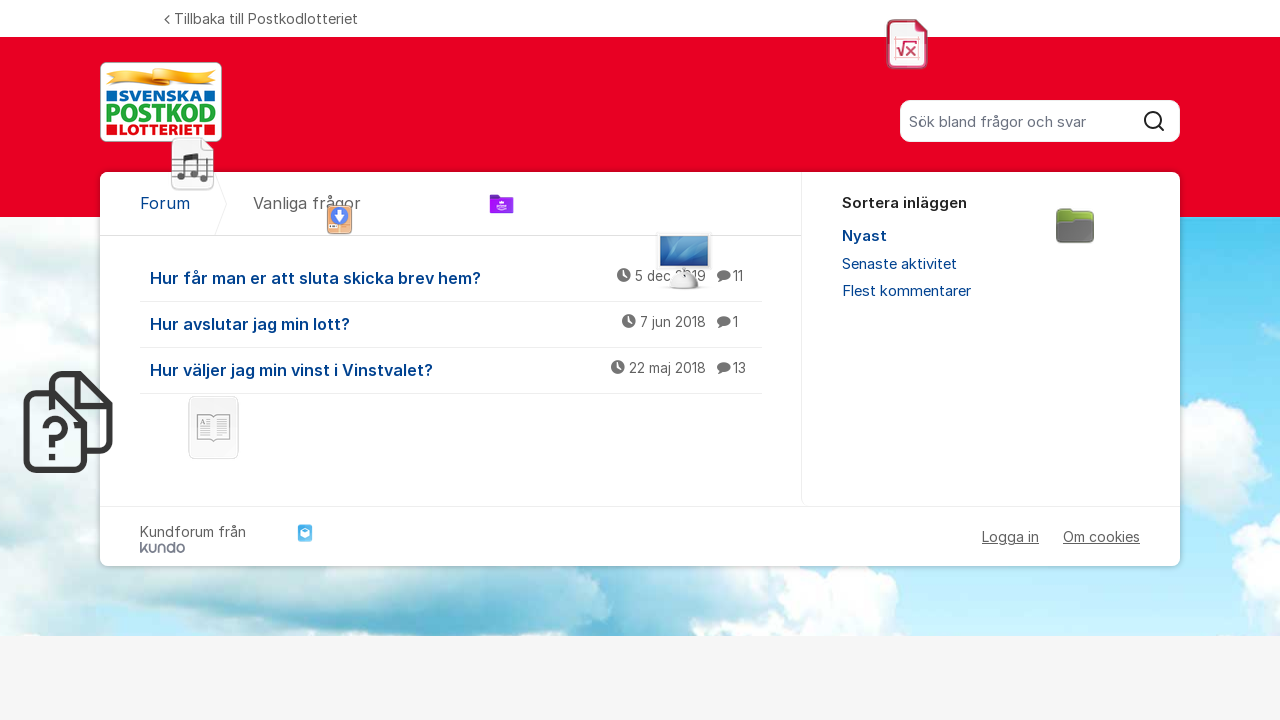 The width and height of the screenshot is (1280, 720). Describe the element at coordinates (339, 219) in the screenshot. I see `downloading a package or software update` at that location.